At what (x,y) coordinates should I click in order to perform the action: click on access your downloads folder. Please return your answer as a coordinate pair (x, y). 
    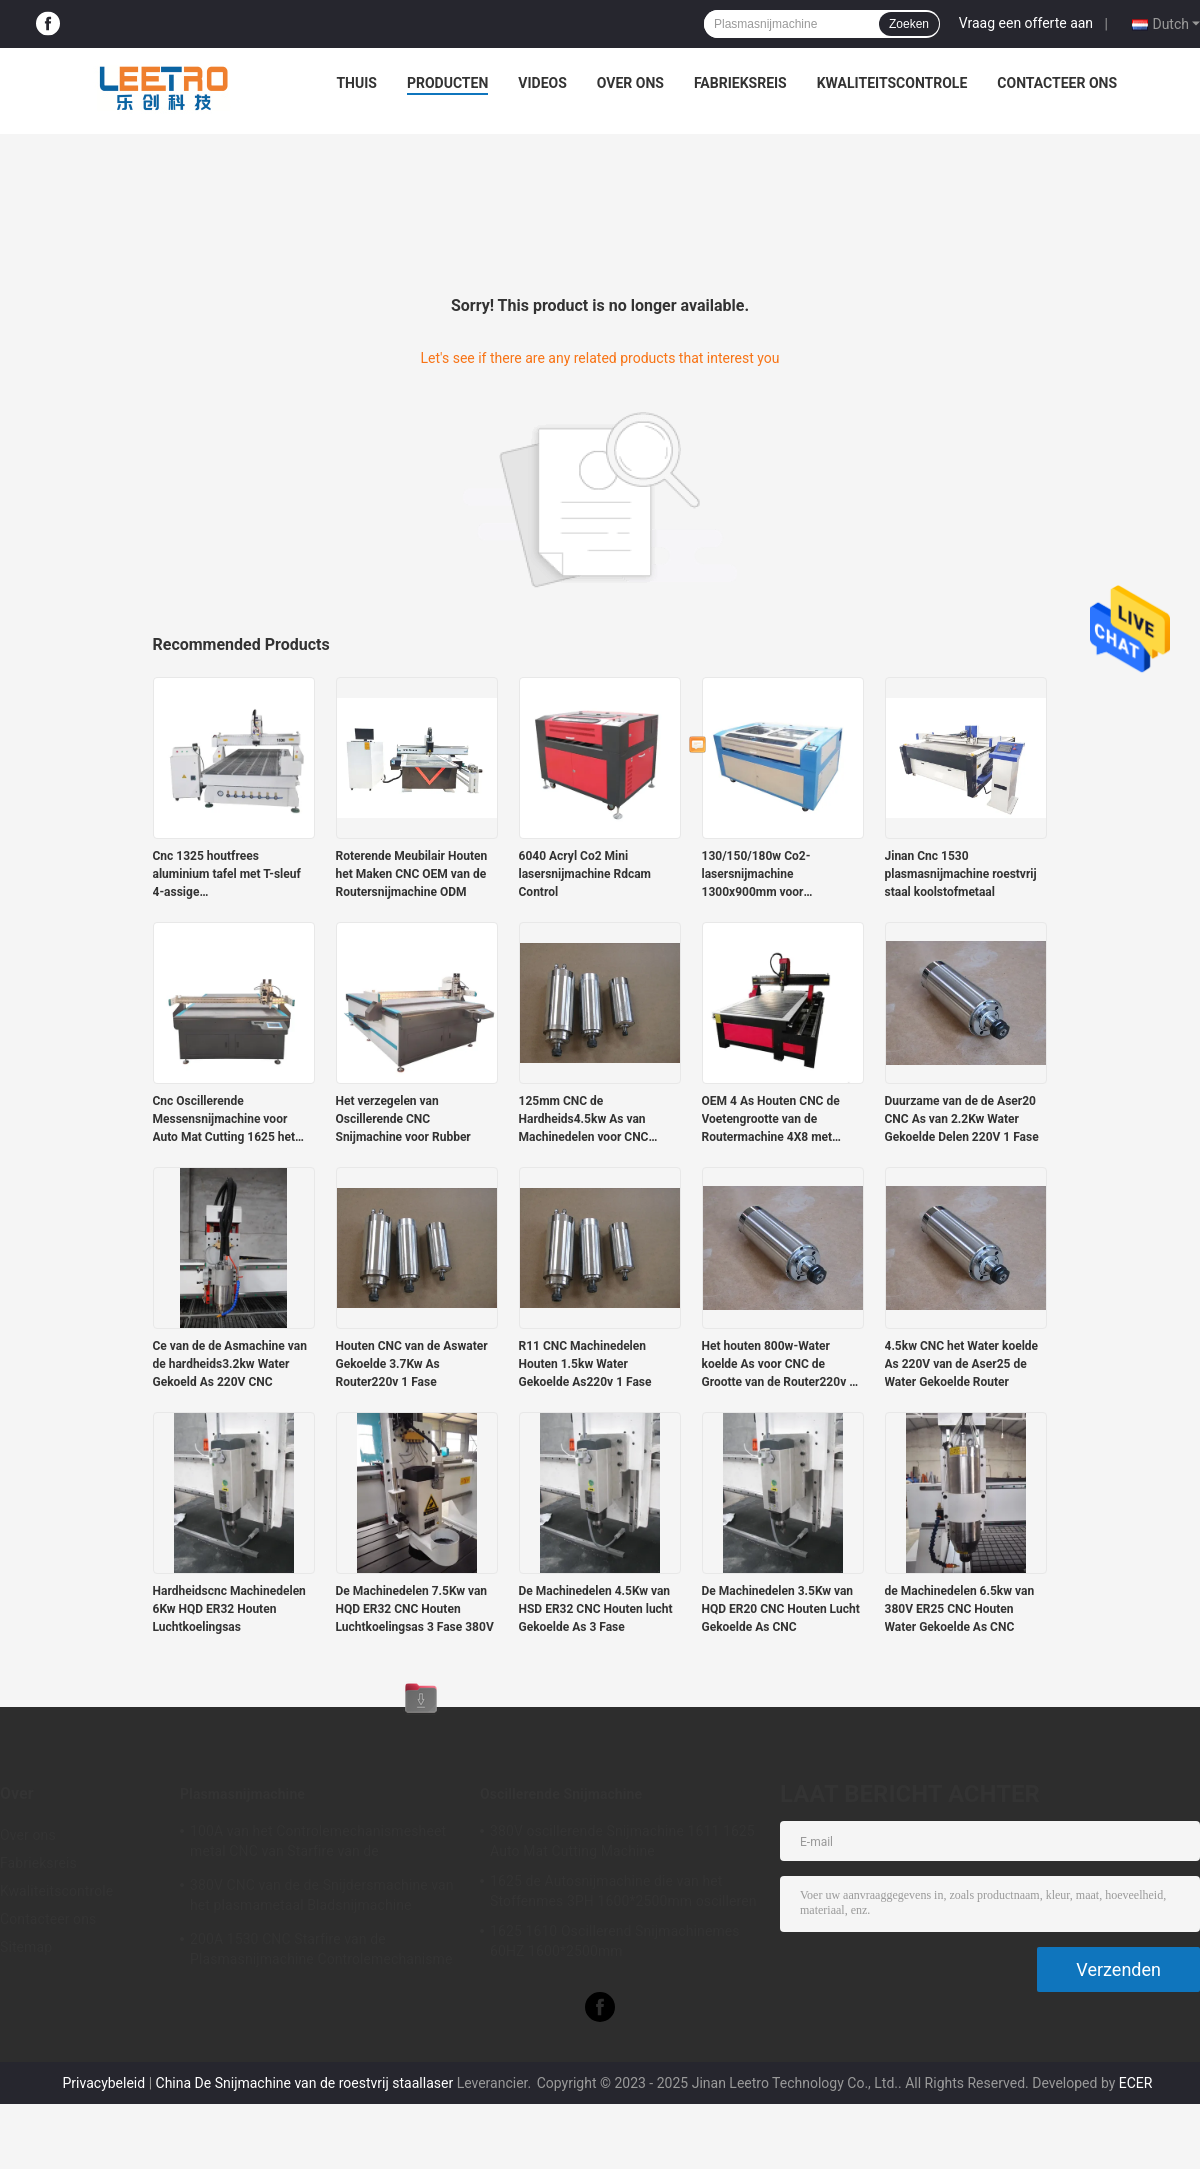
    Looking at the image, I should click on (421, 1698).